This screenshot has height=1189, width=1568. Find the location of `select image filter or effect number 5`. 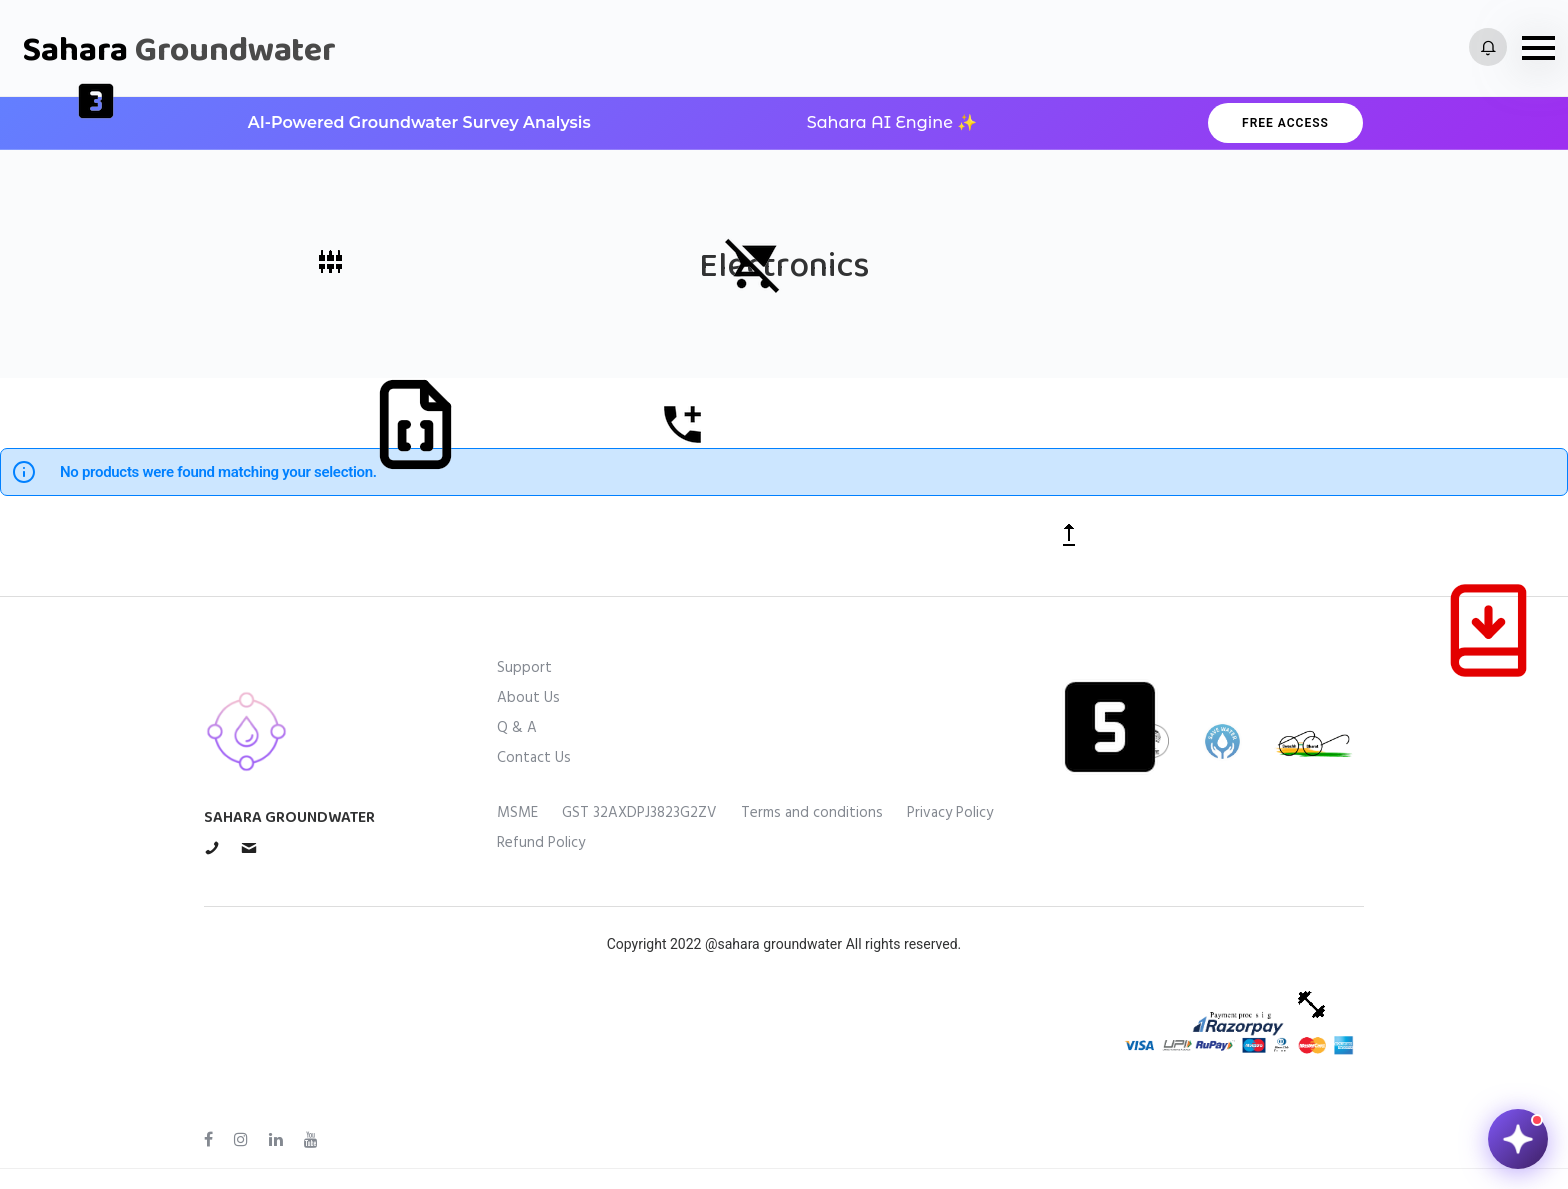

select image filter or effect number 5 is located at coordinates (1110, 727).